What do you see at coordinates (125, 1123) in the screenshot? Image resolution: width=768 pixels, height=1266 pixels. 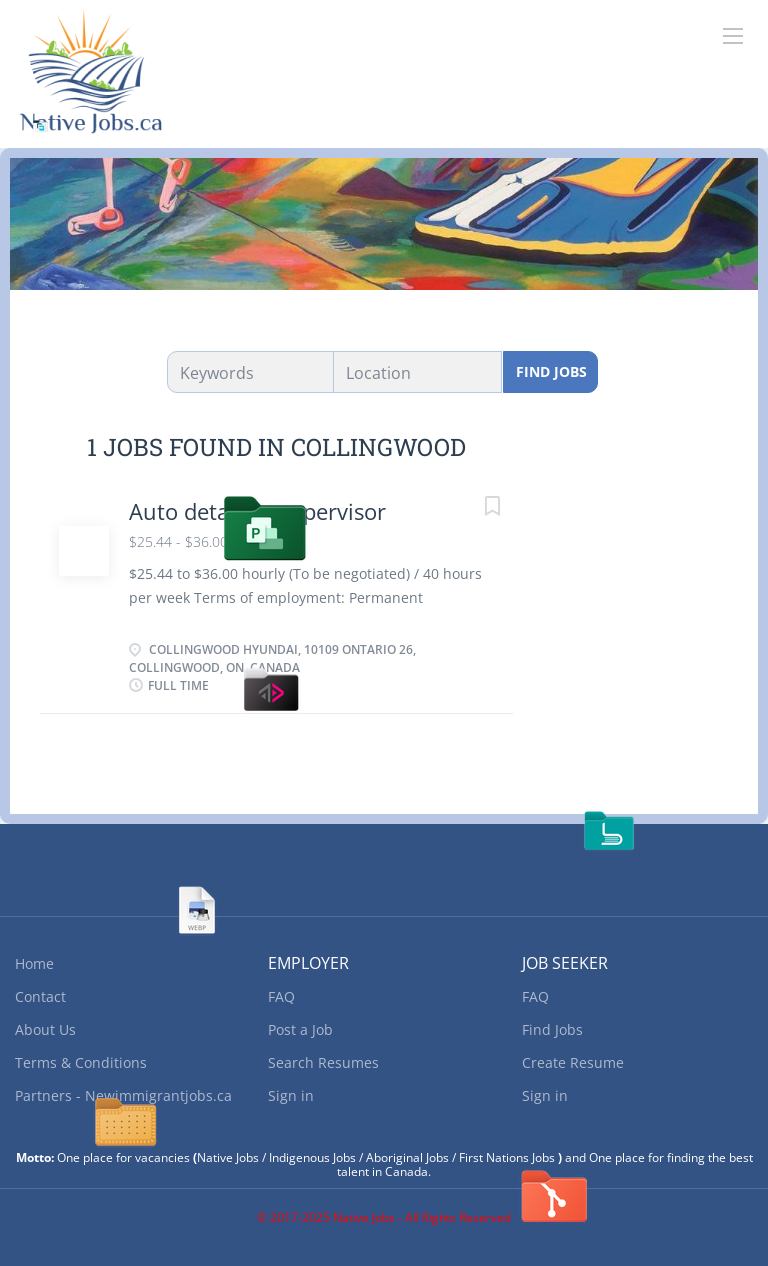 I see `open the eatbiscuit application folder` at bounding box center [125, 1123].